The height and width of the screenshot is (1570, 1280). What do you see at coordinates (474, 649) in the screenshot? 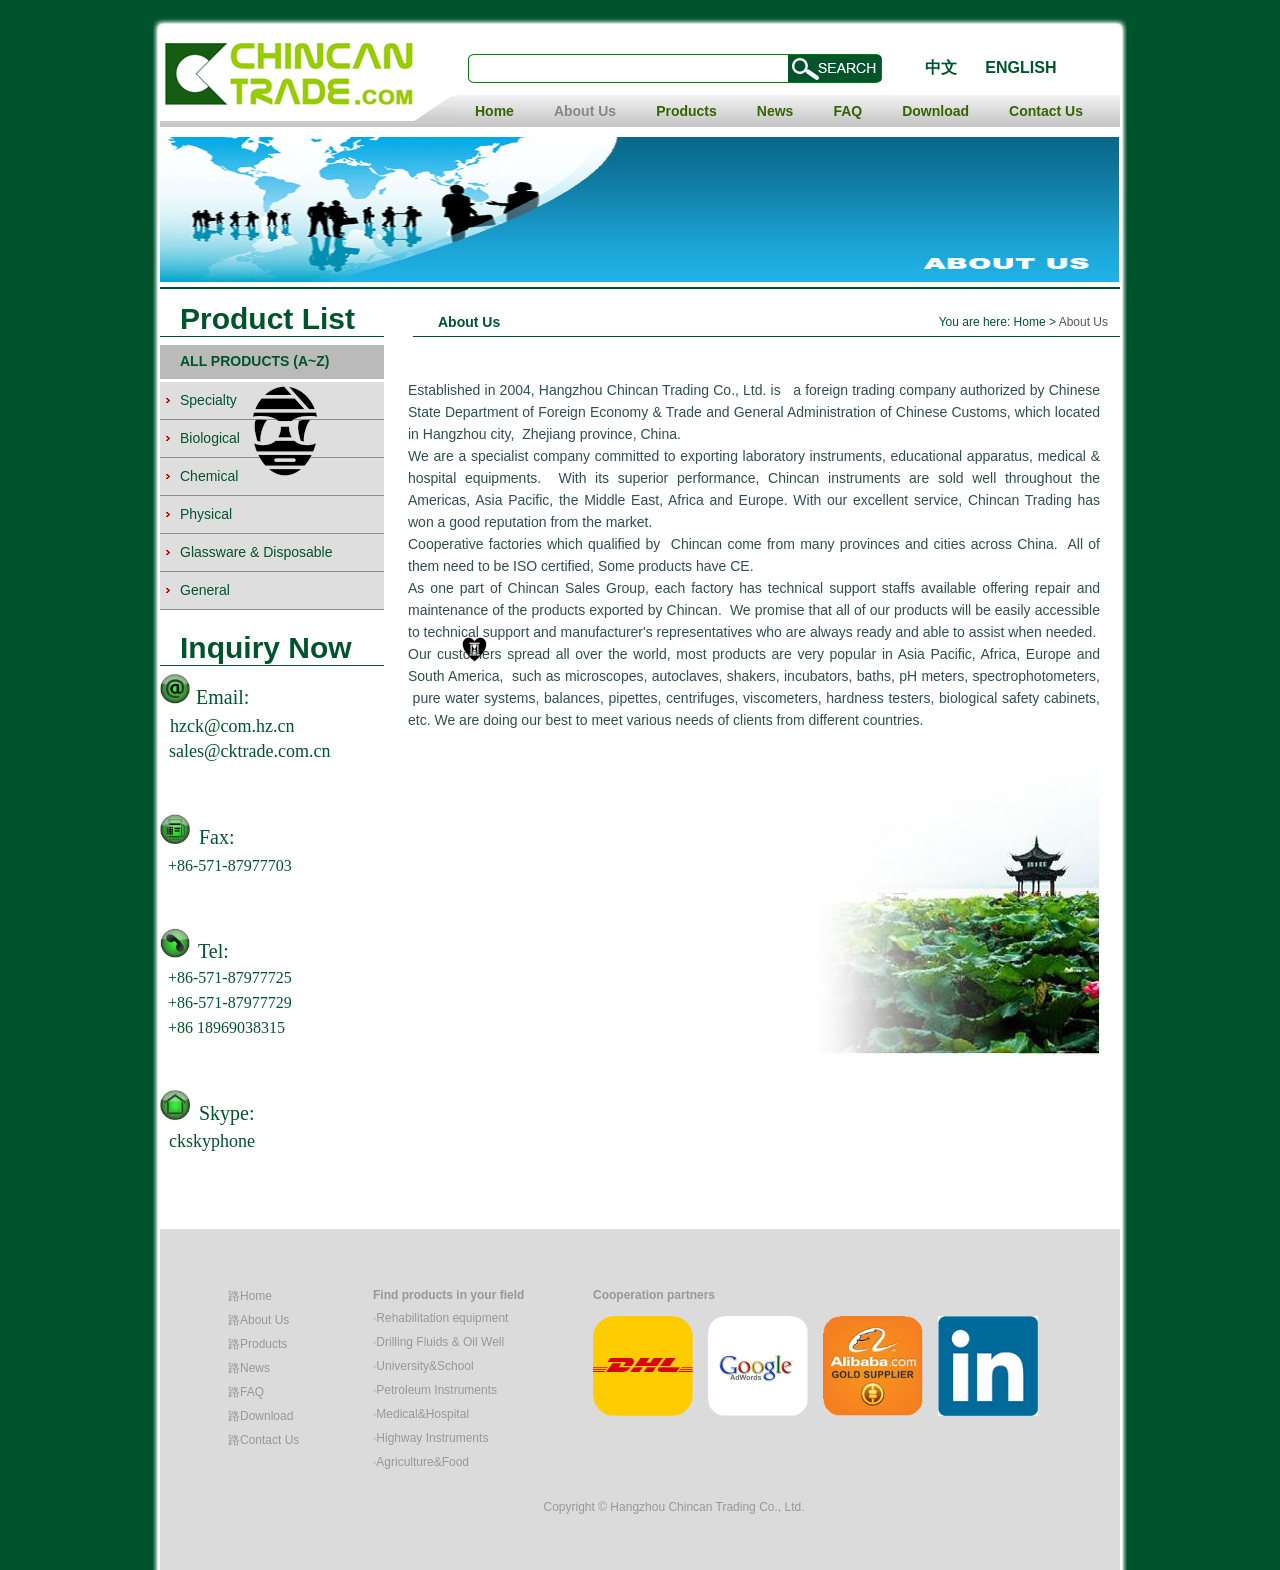
I see `indicates a lasting relationship or permanent bond in a game` at bounding box center [474, 649].